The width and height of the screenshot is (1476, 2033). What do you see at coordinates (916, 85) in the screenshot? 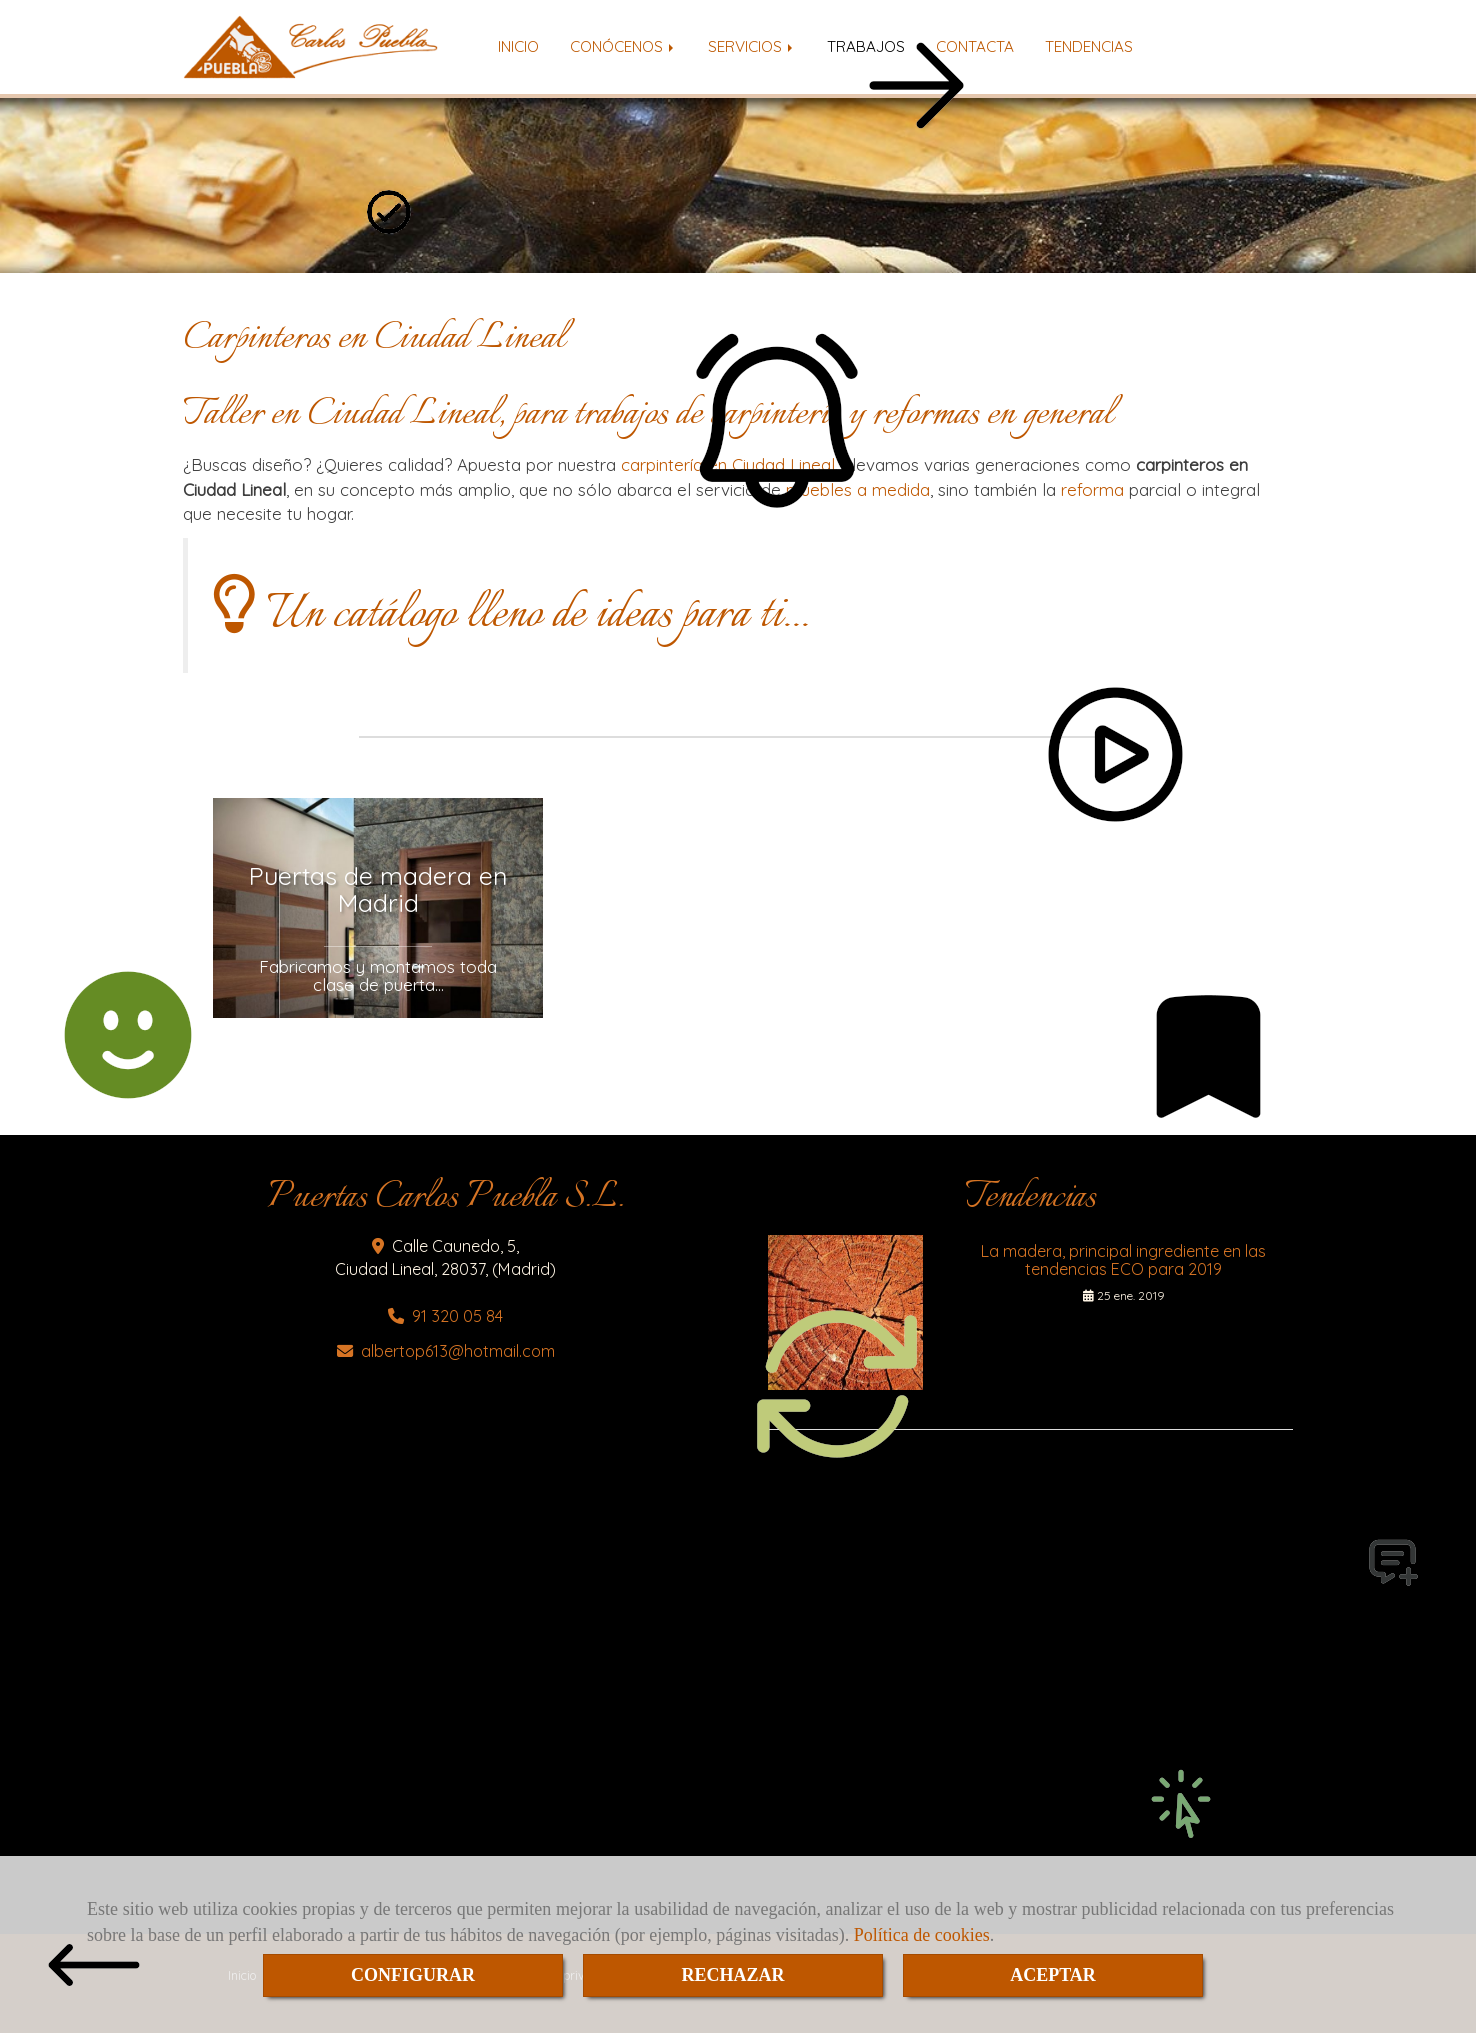
I see `navigate to the next item or page` at bounding box center [916, 85].